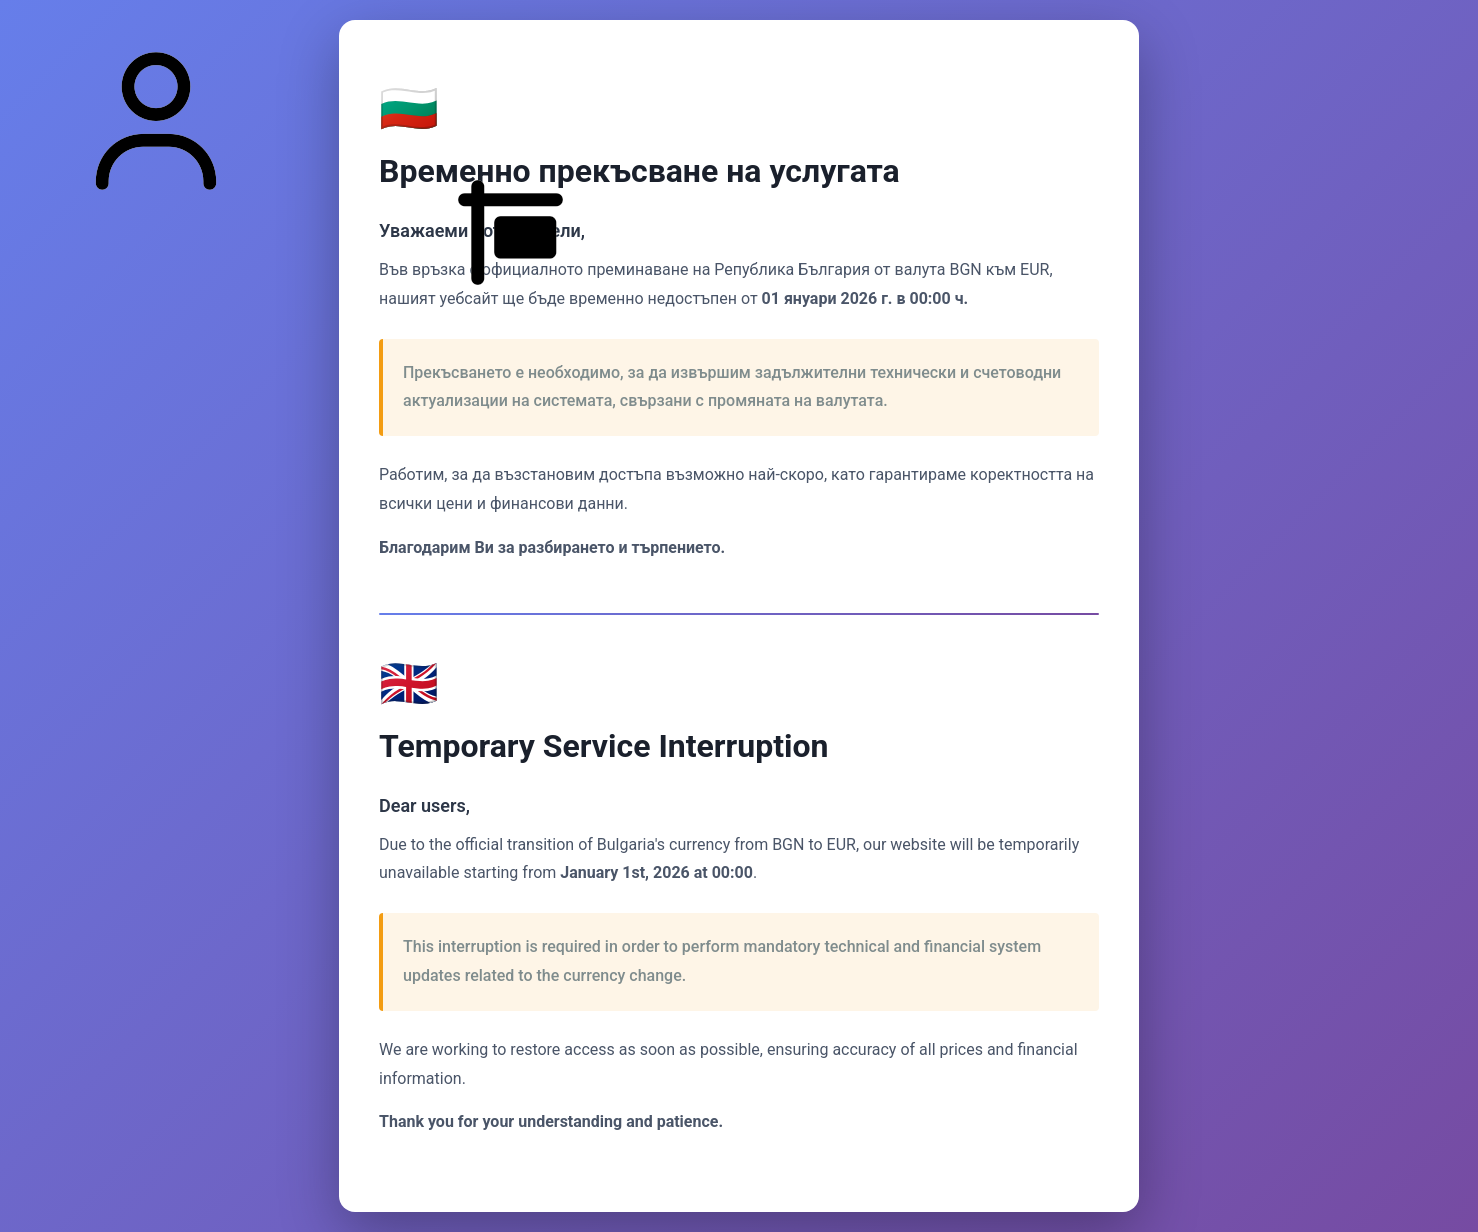  I want to click on view your profile, so click(156, 121).